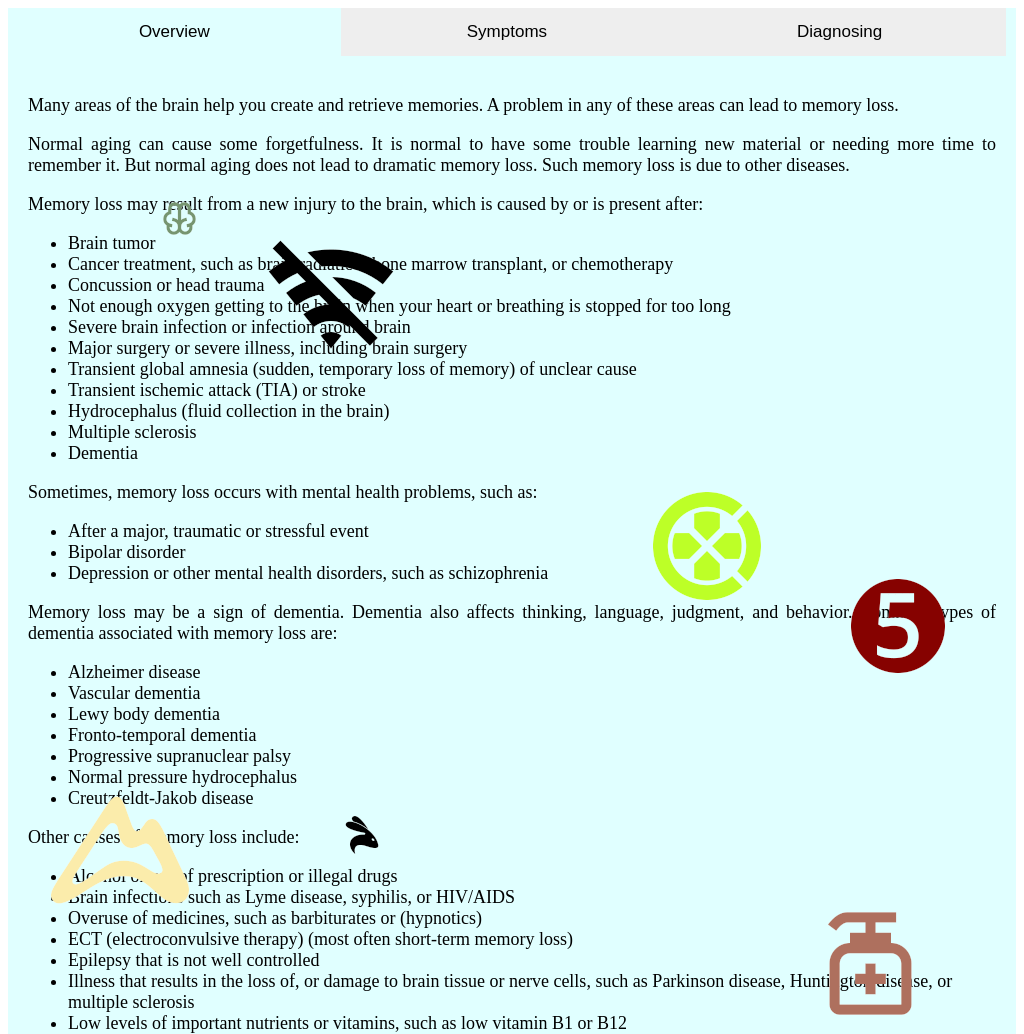 This screenshot has height=1034, width=1024. What do you see at coordinates (331, 299) in the screenshot?
I see `indicates no wifi connection available` at bounding box center [331, 299].